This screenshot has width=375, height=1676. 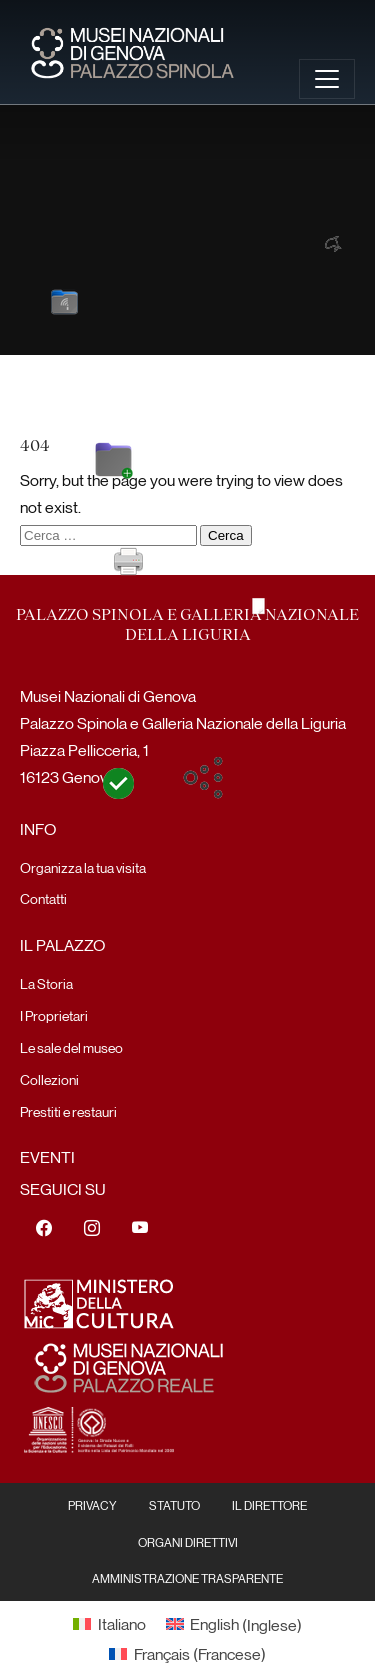 What do you see at coordinates (118, 783) in the screenshot?
I see `confirm or apply changes` at bounding box center [118, 783].